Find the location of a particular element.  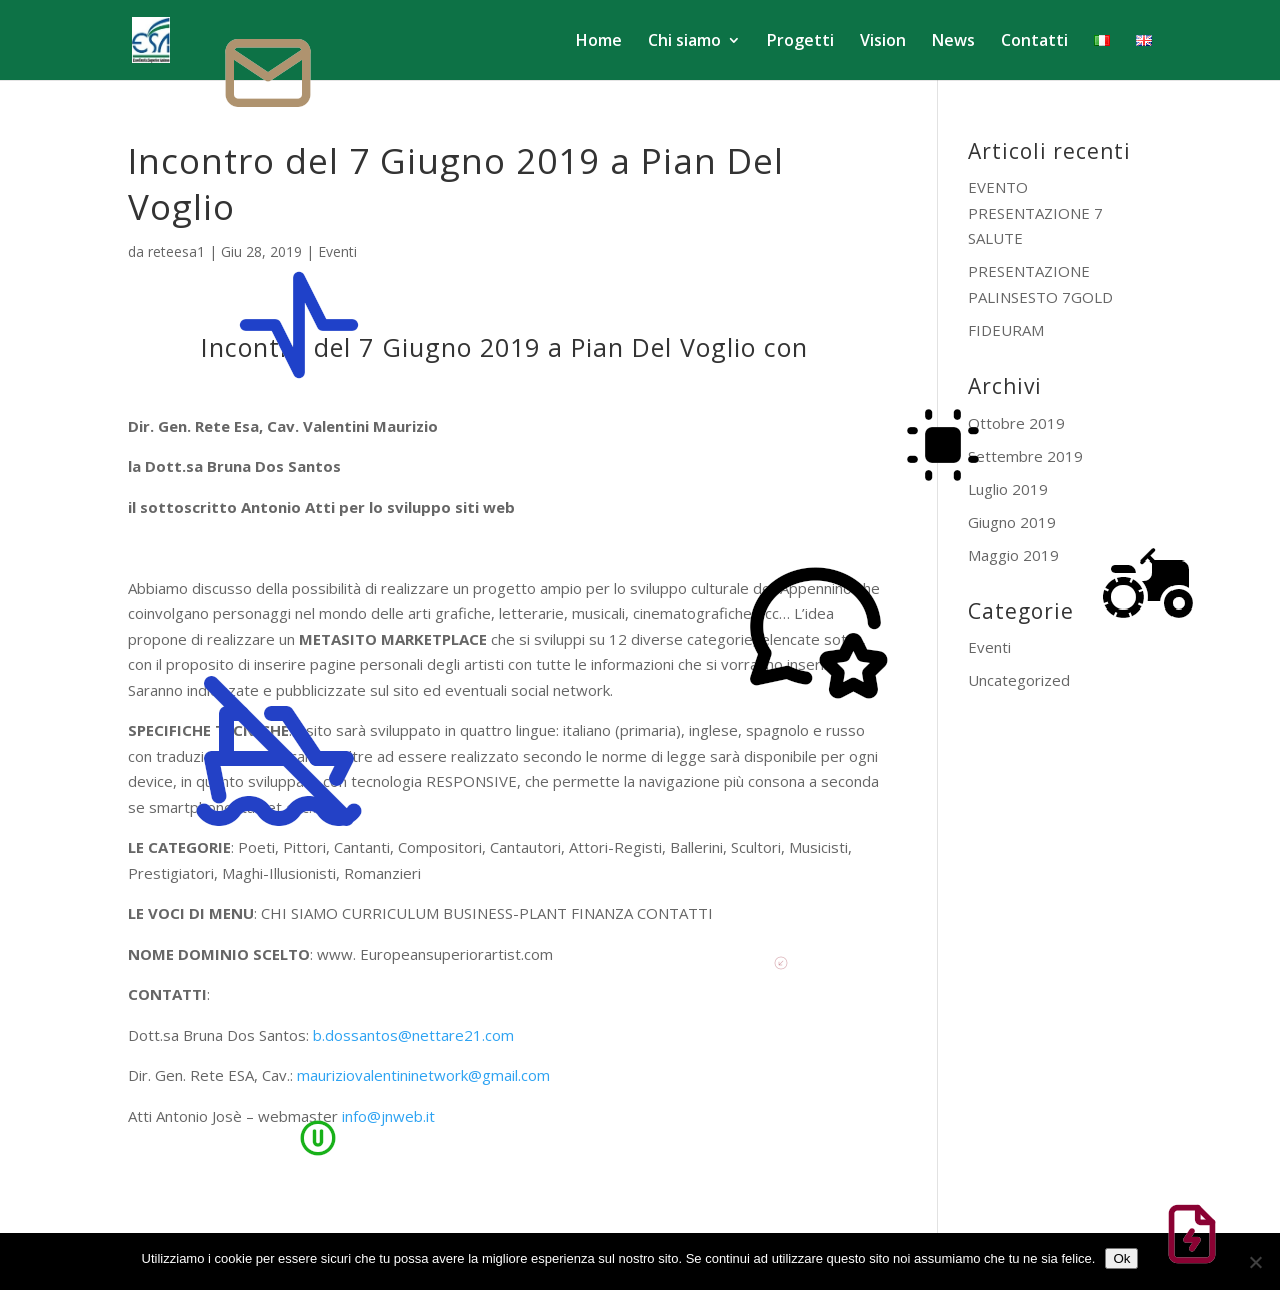

navigate to previous or lower-left content is located at coordinates (781, 963).